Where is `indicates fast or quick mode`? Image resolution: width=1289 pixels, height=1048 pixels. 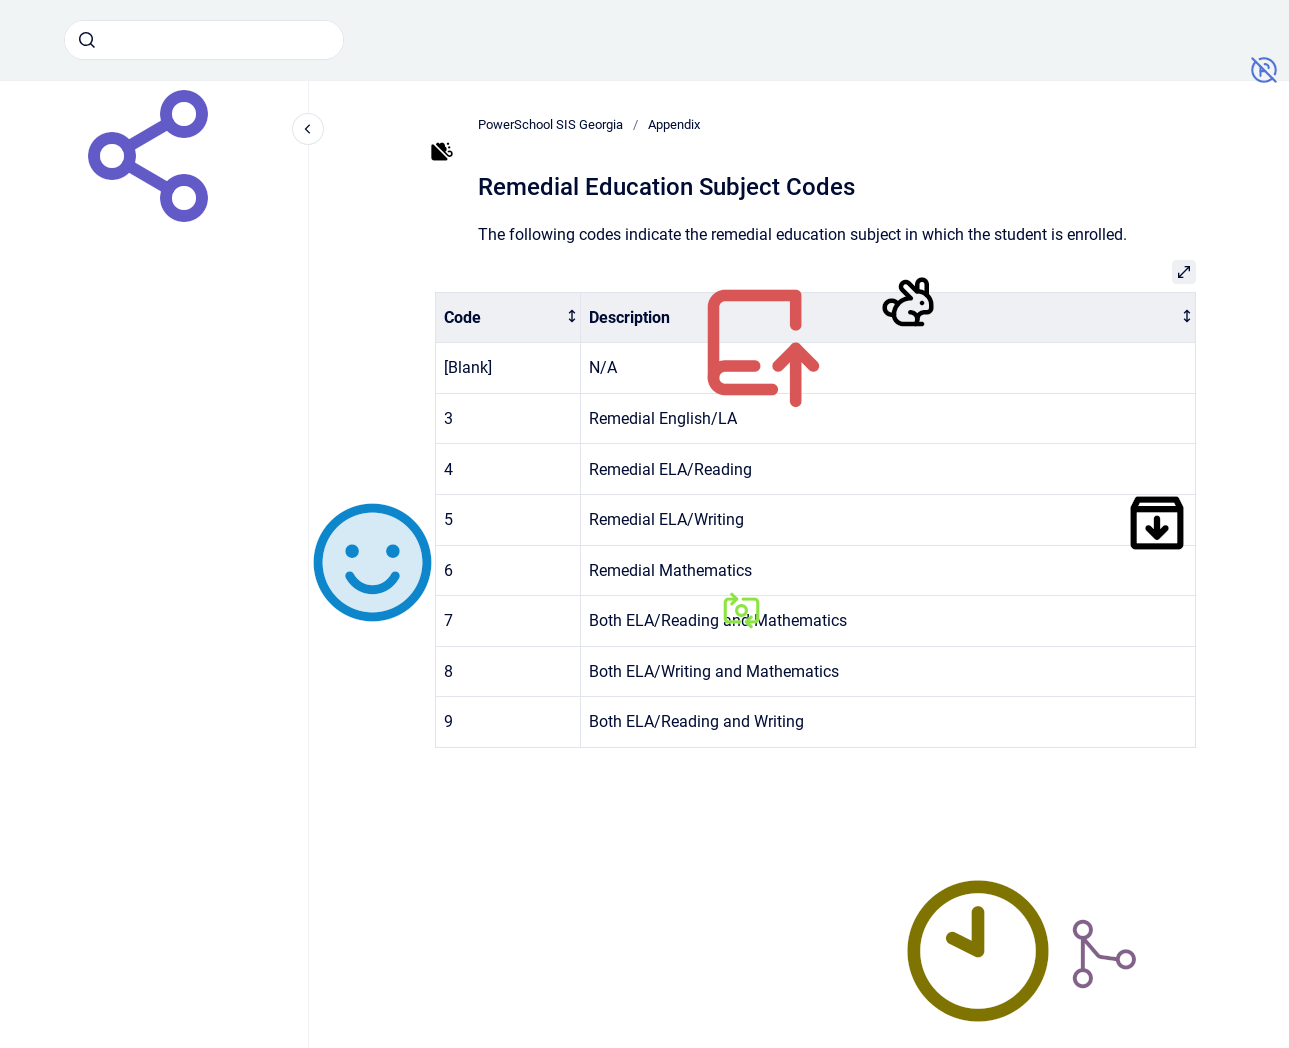
indicates fast or quick mode is located at coordinates (908, 303).